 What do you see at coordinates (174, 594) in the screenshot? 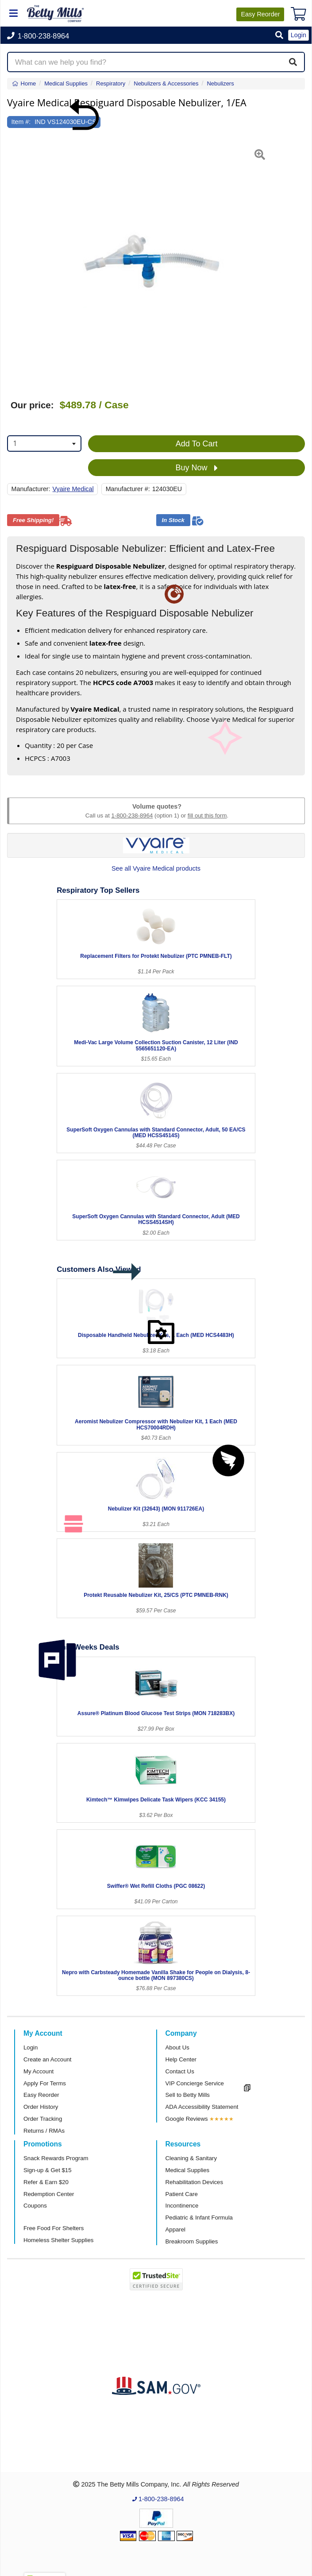
I see `open the Player FM podcast app` at bounding box center [174, 594].